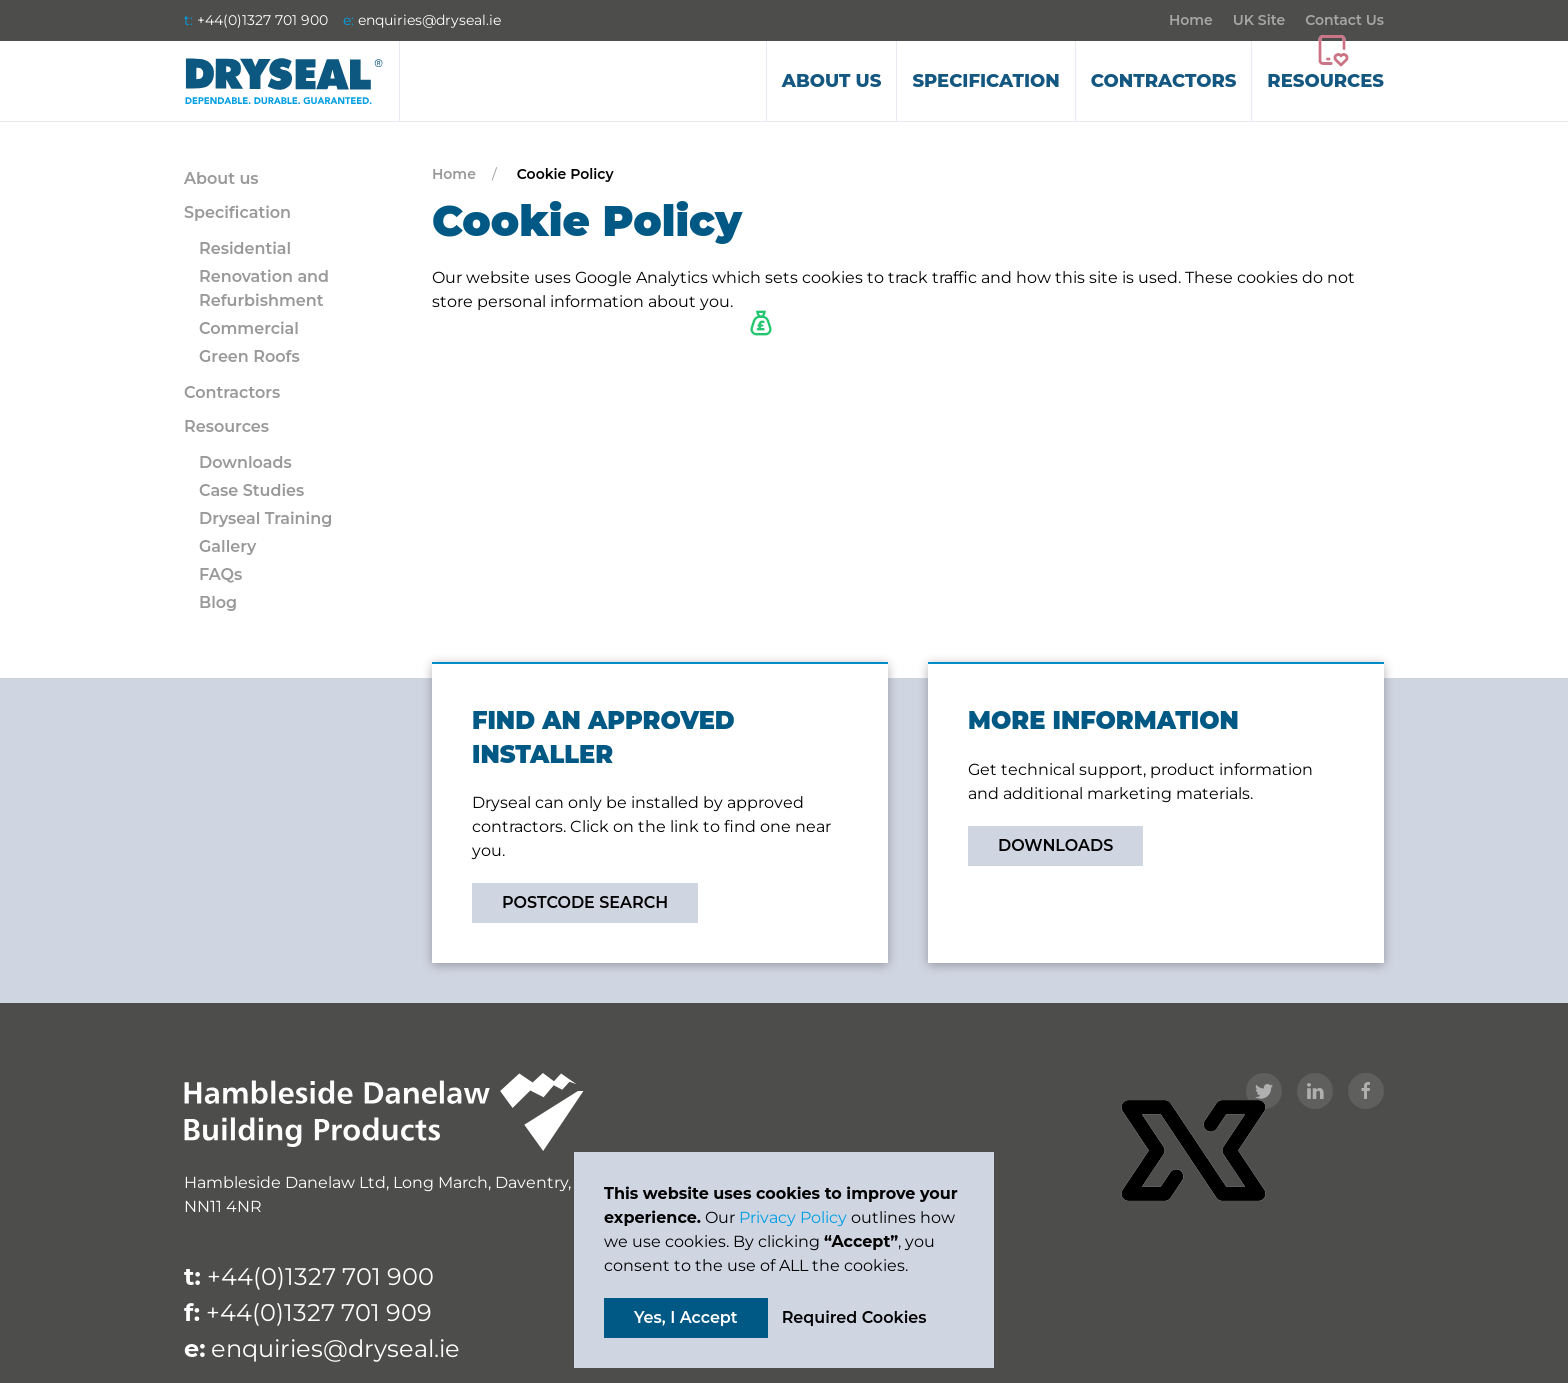 This screenshot has width=1568, height=1383. I want to click on view tax payment in pounds, so click(761, 323).